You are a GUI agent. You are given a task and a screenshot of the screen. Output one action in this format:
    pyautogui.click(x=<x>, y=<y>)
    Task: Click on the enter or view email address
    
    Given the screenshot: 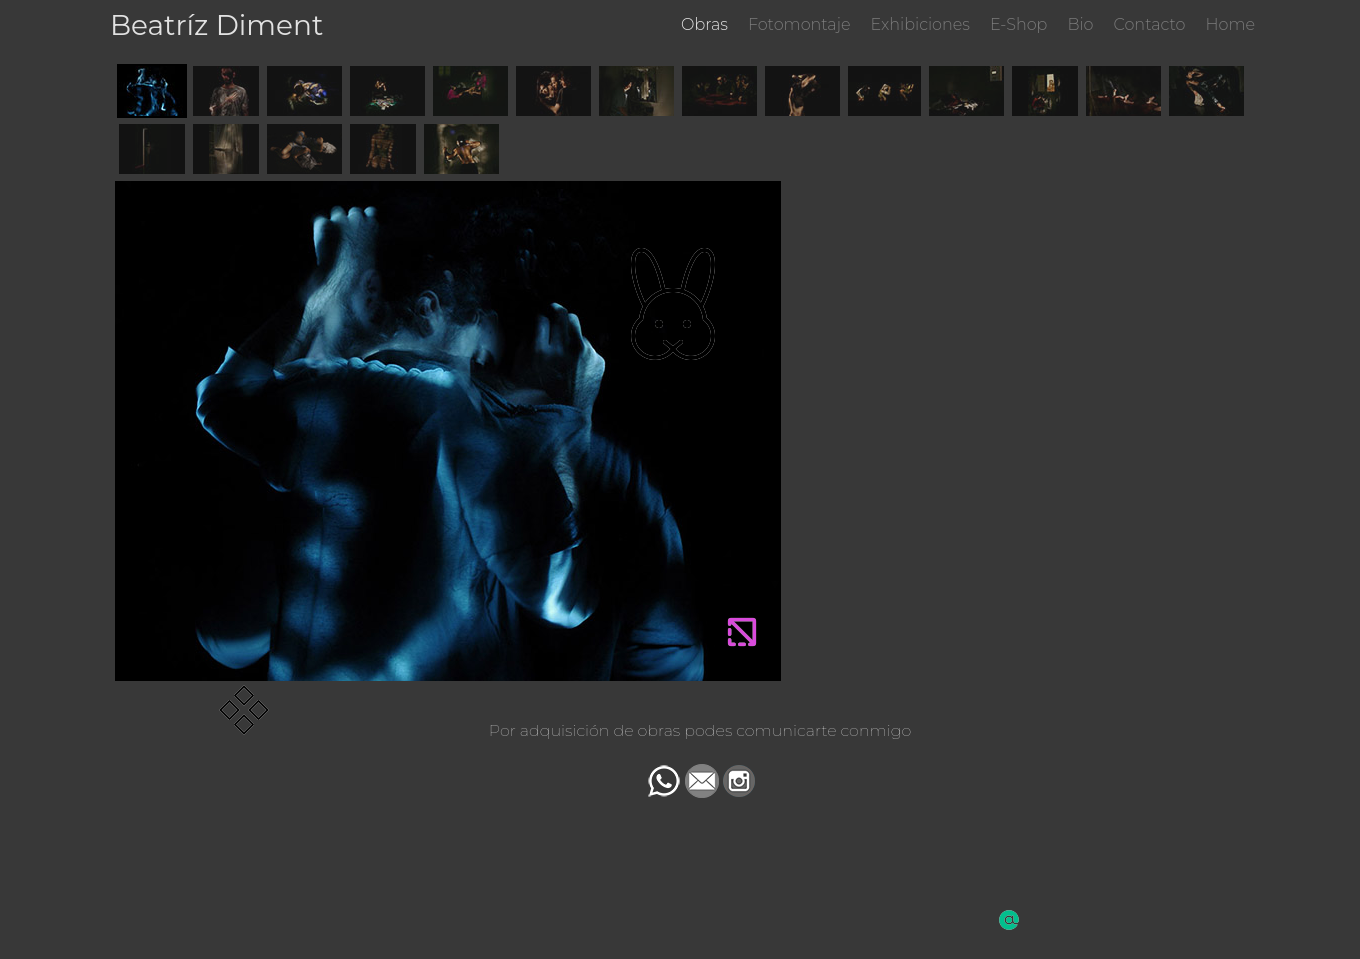 What is the action you would take?
    pyautogui.click(x=1009, y=920)
    